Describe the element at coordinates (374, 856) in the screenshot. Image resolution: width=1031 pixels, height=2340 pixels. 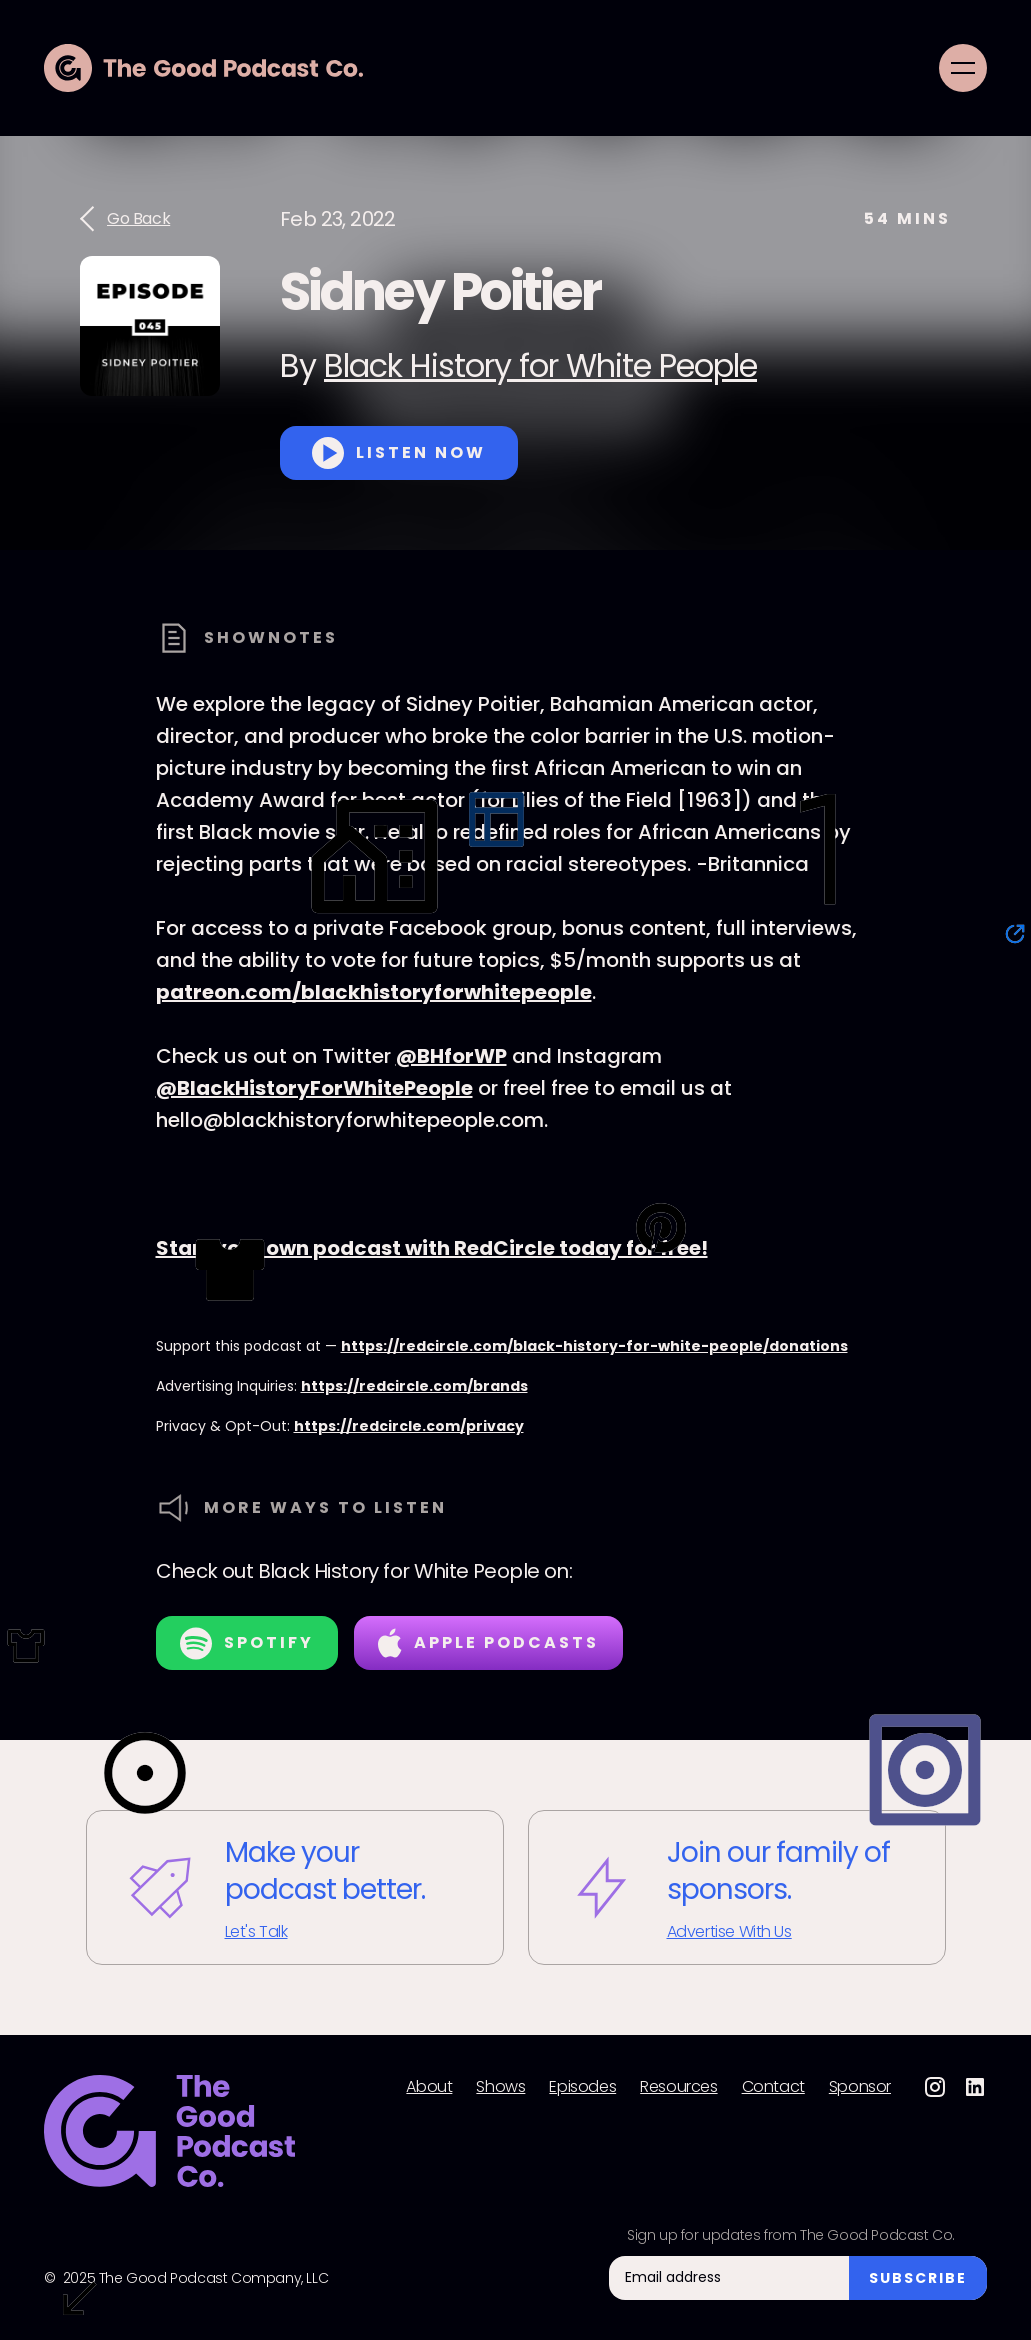
I see `access community or neighborhood features` at that location.